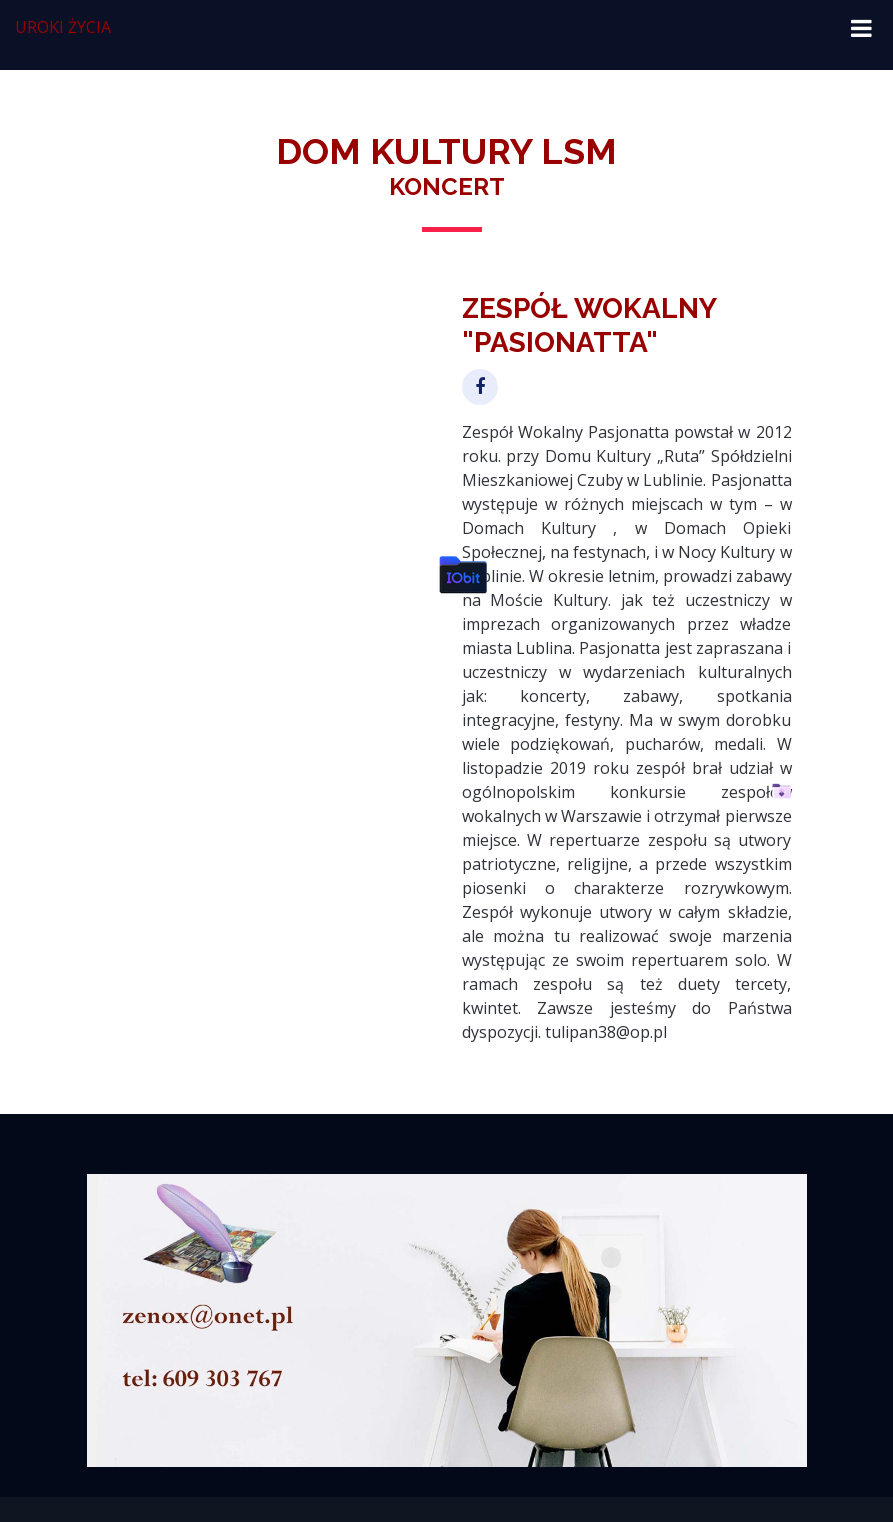 Image resolution: width=893 pixels, height=1522 pixels. Describe the element at coordinates (463, 576) in the screenshot. I see `open the IObit application folder` at that location.